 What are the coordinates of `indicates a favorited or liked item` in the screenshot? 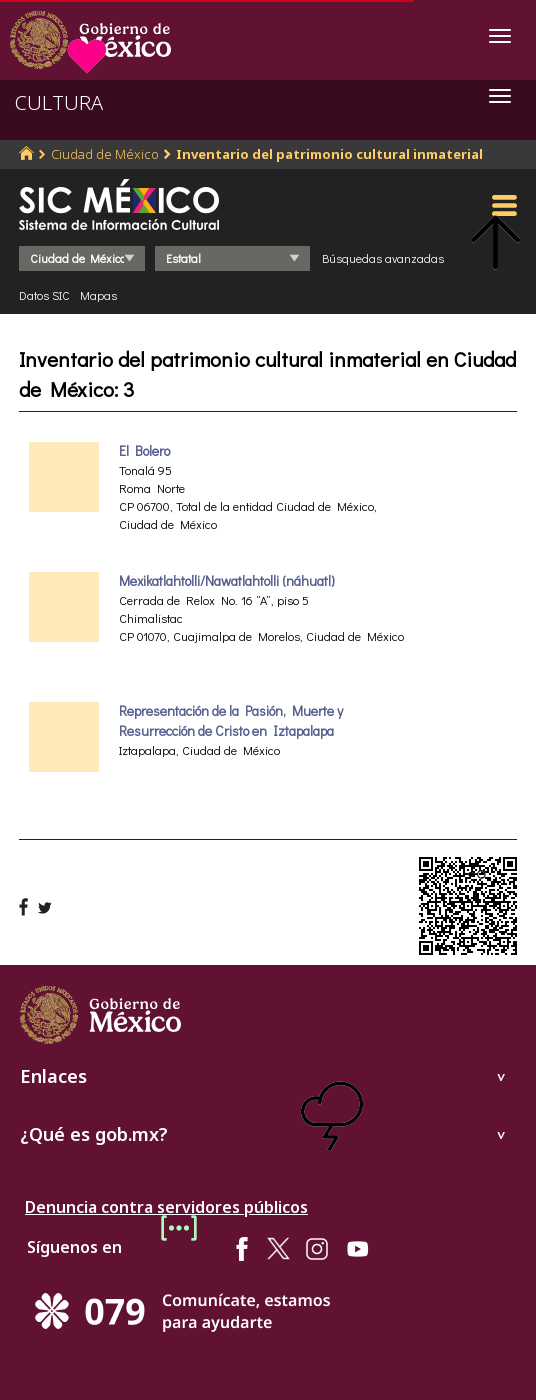 It's located at (87, 56).